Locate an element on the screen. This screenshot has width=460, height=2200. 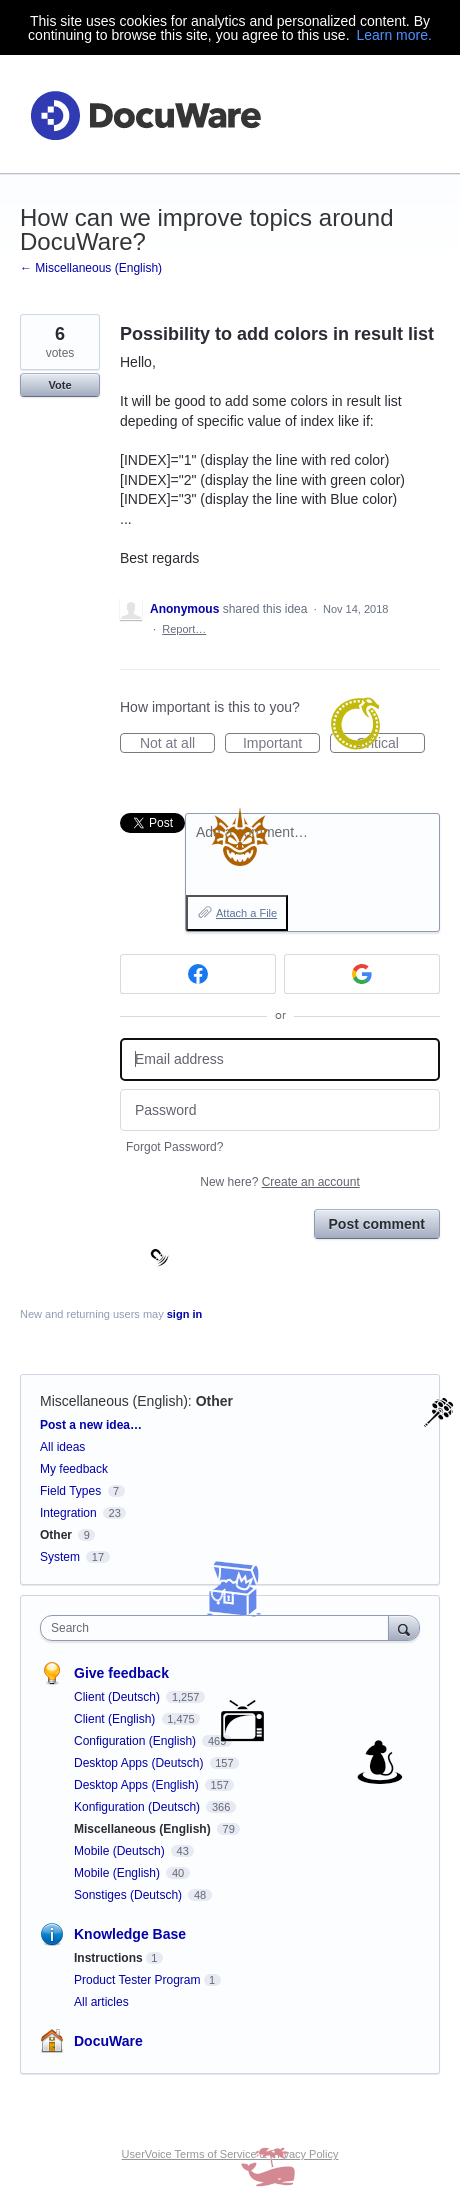
view collected rewards or loot is located at coordinates (234, 1589).